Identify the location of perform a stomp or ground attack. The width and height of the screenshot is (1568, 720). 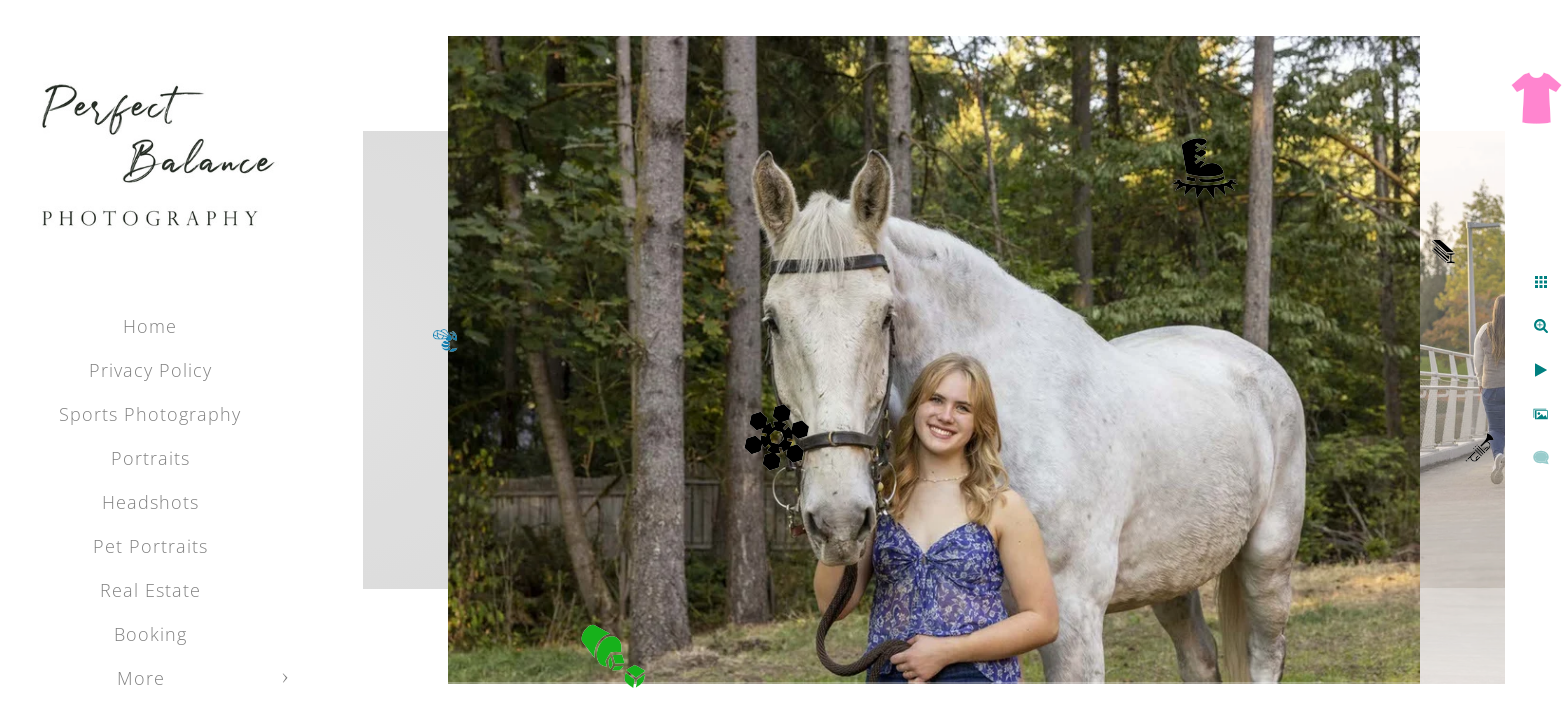
(1205, 169).